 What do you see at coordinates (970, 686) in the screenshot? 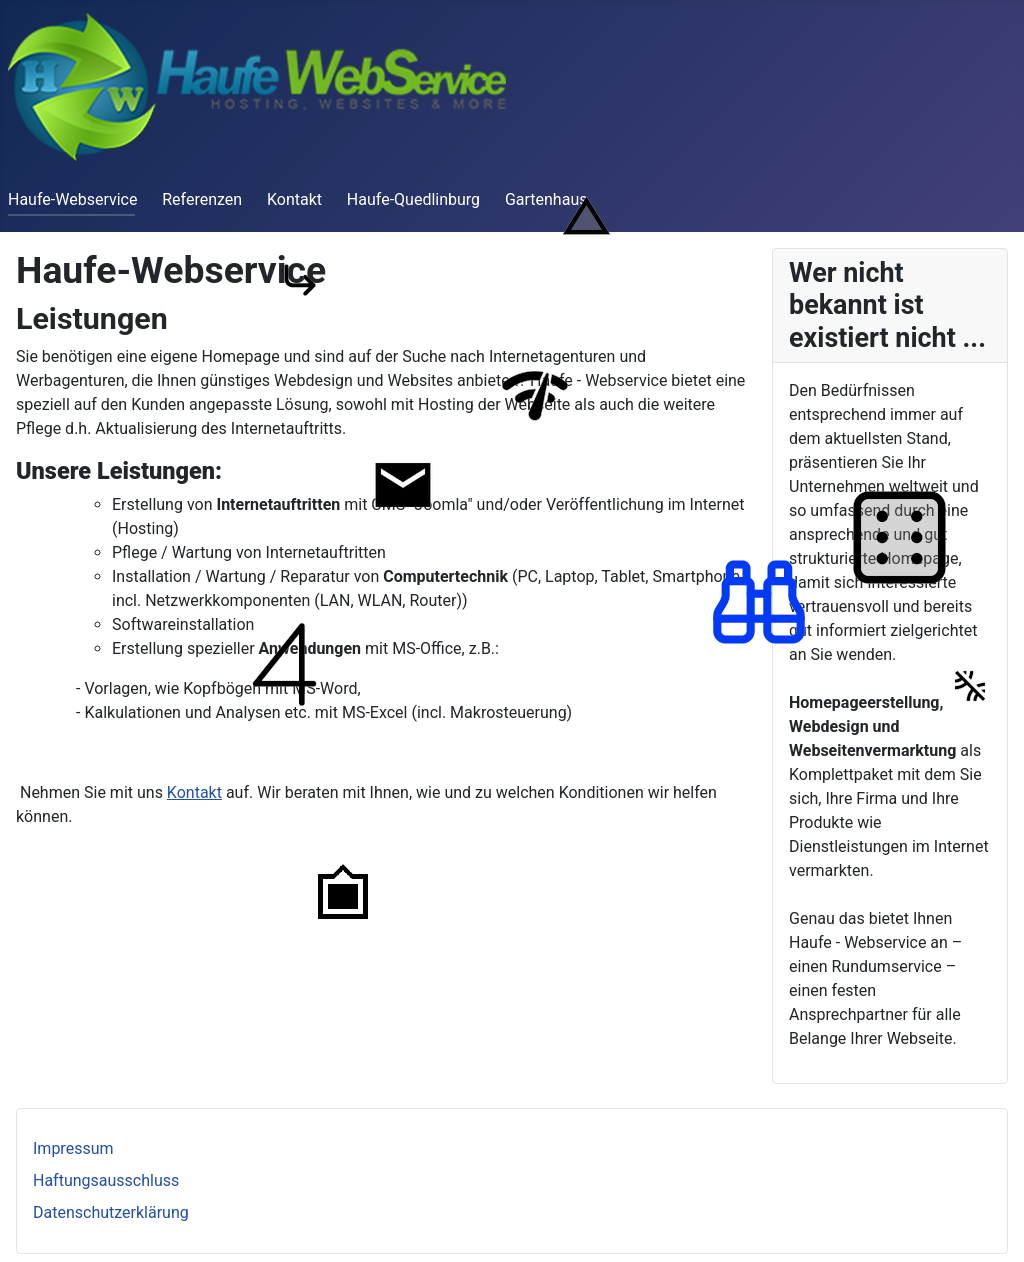
I see `disable light leak effects on photos` at bounding box center [970, 686].